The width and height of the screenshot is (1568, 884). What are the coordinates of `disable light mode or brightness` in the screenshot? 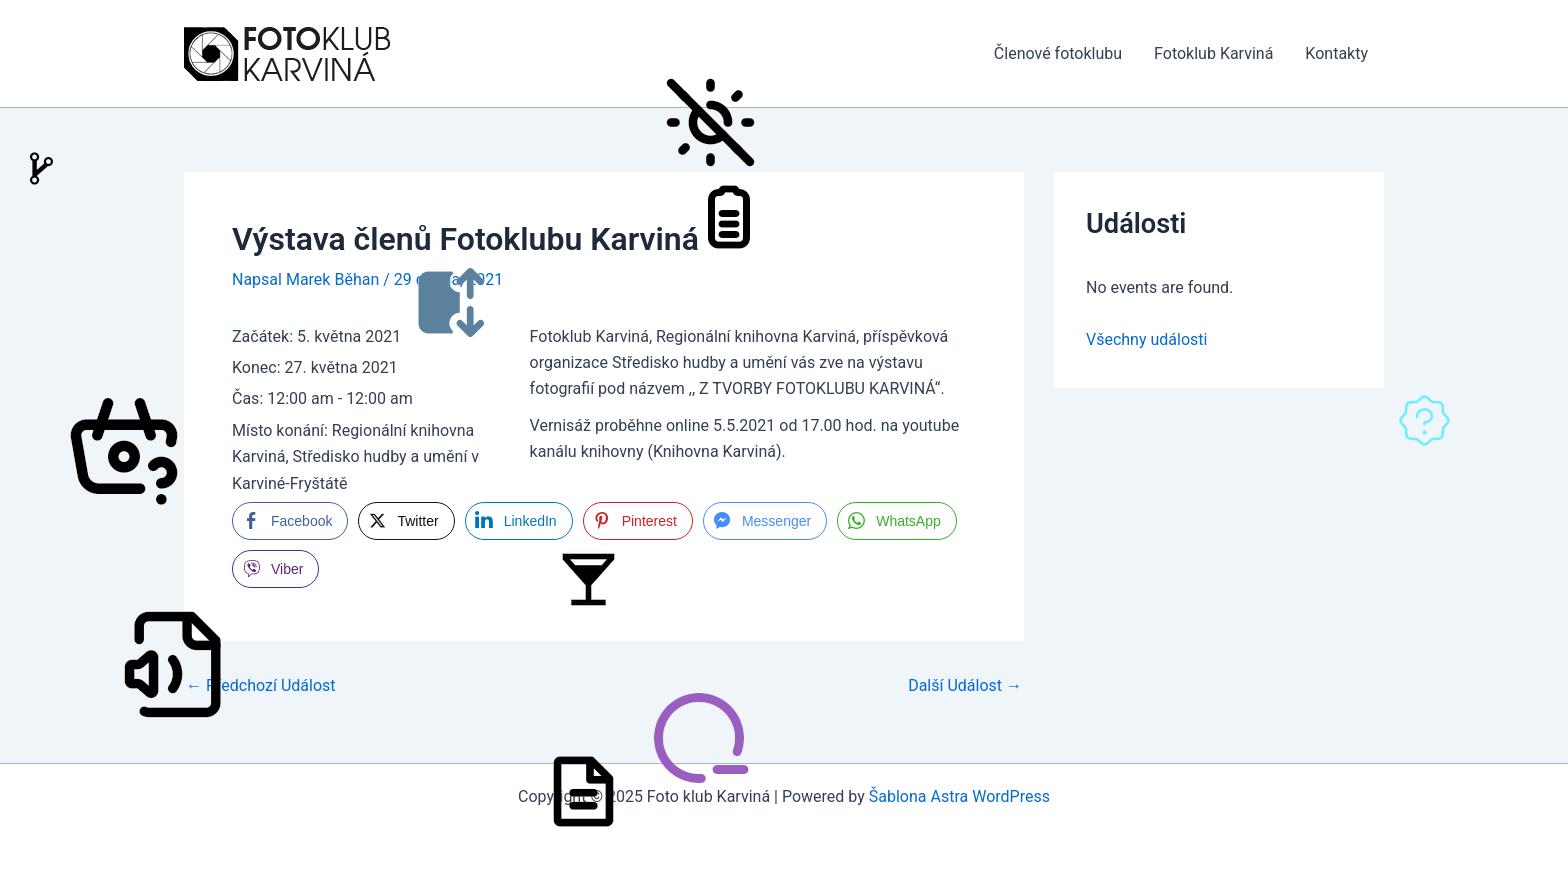 It's located at (710, 122).